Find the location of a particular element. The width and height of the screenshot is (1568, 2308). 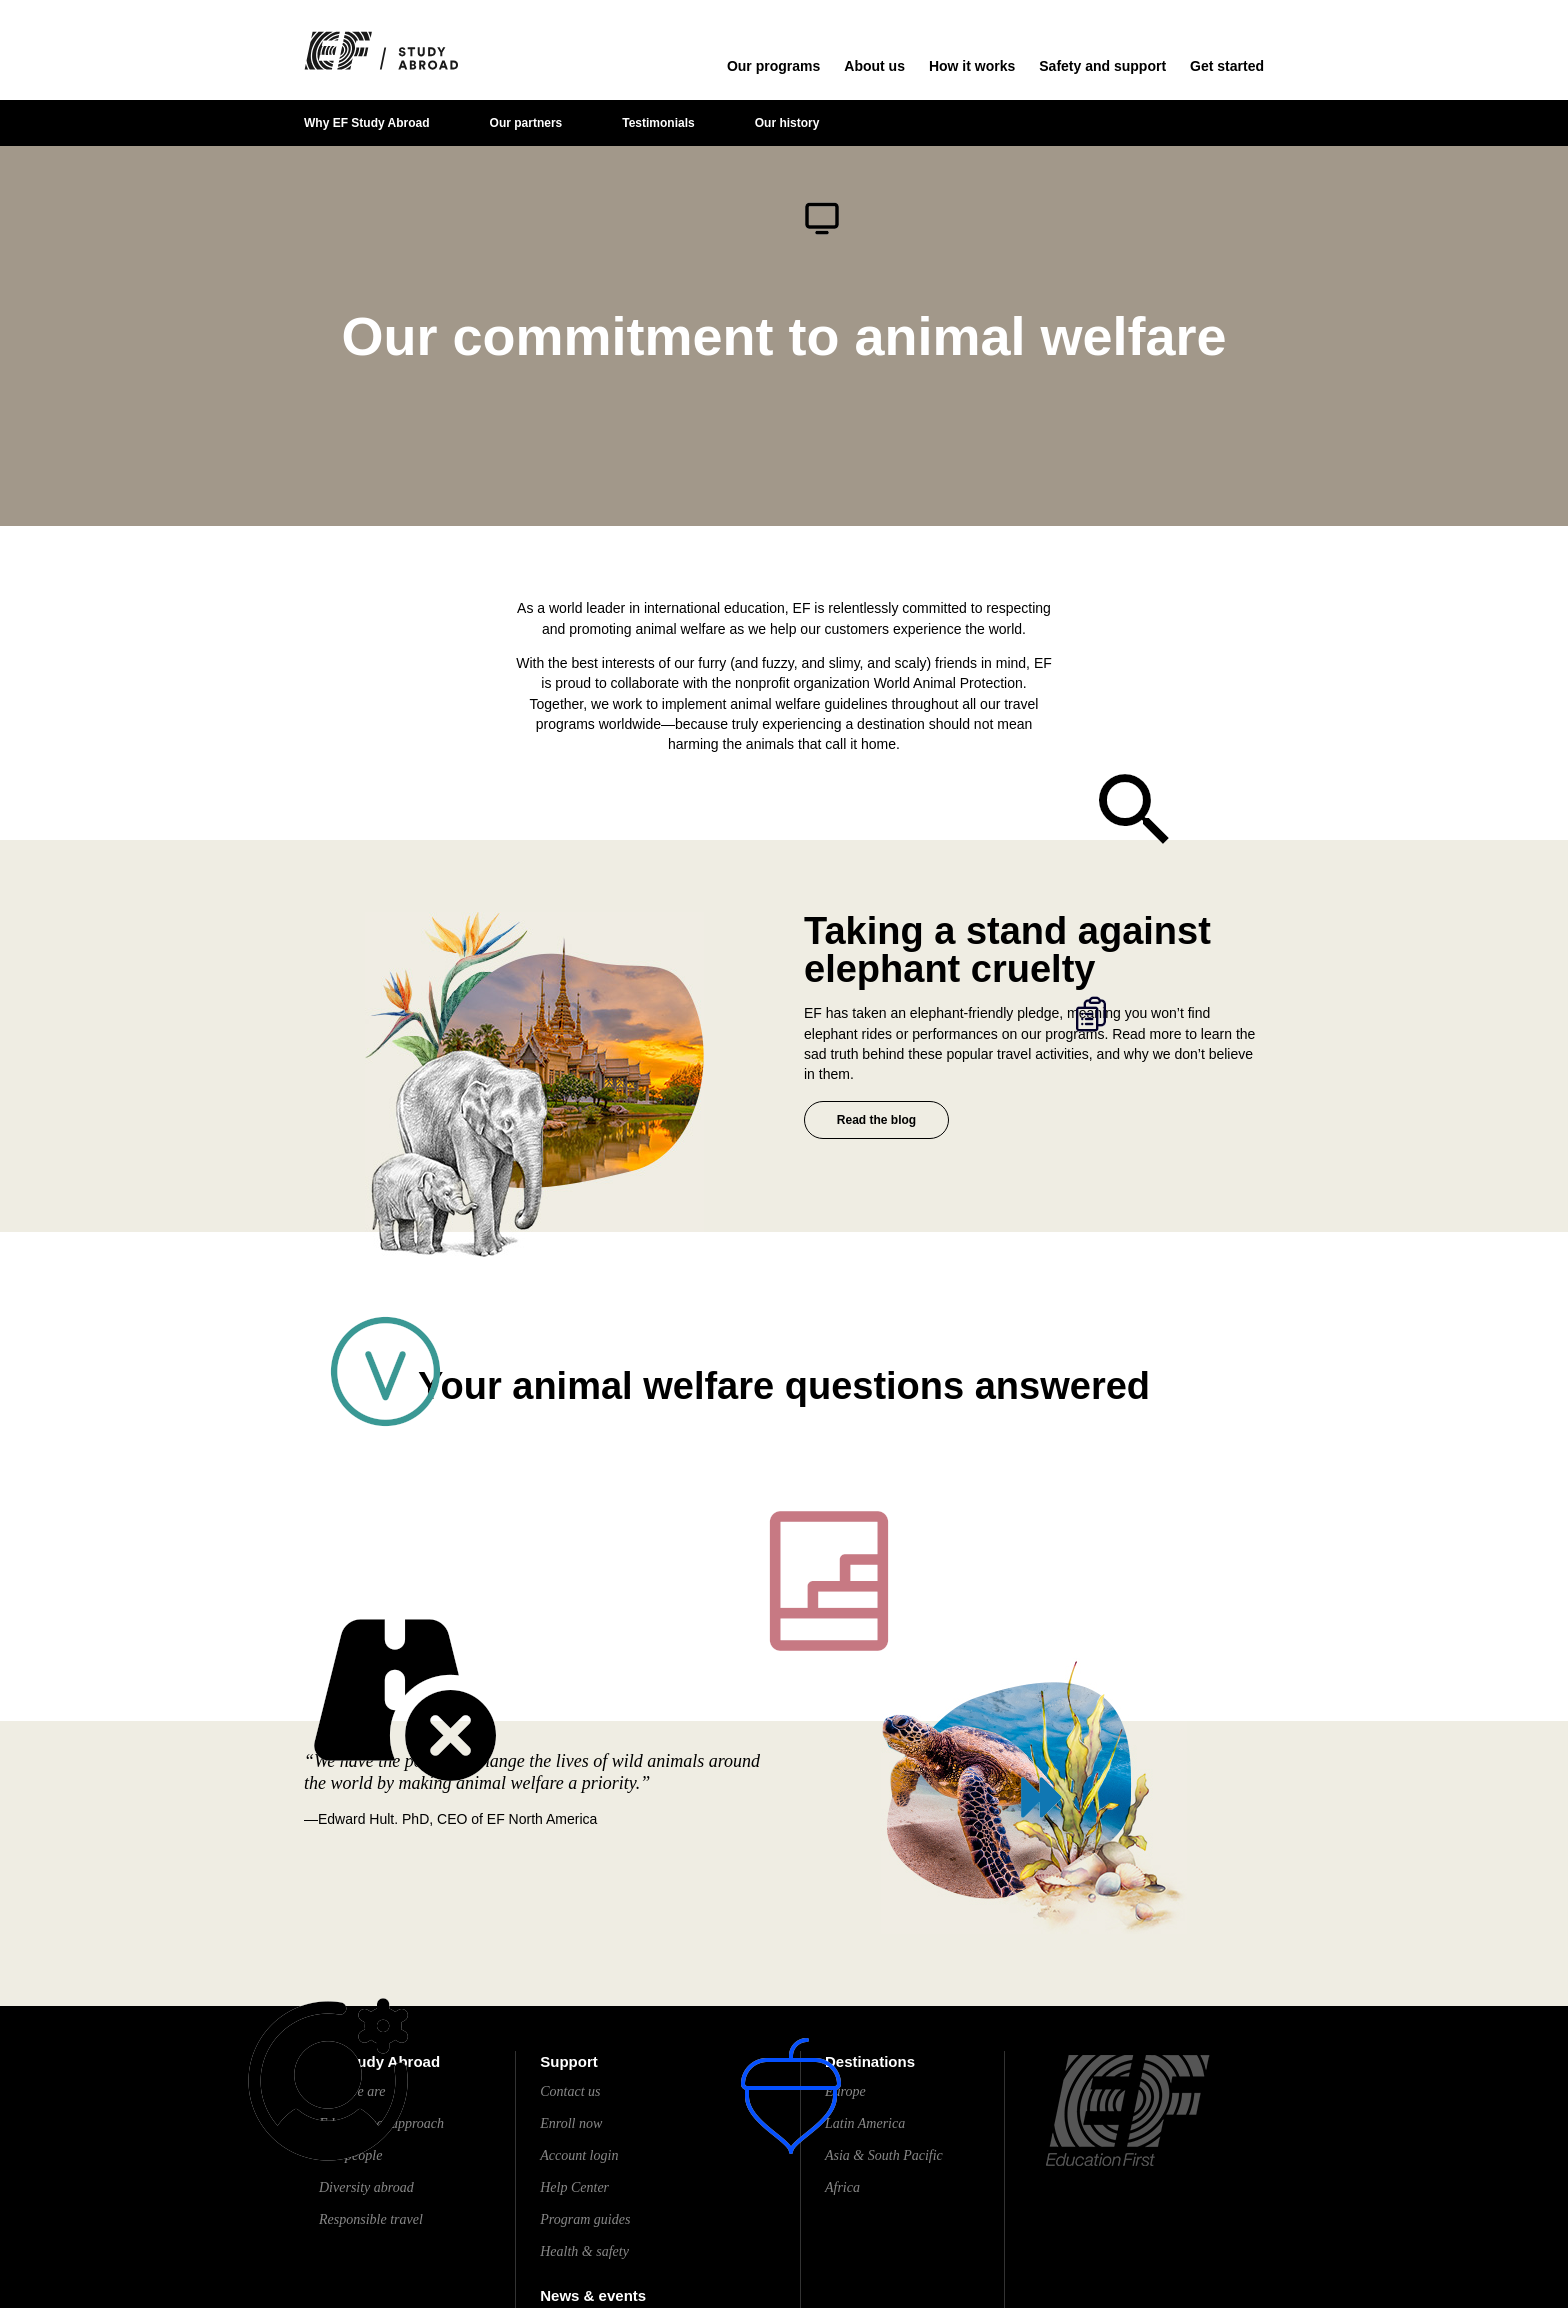

access stairs or stairway directions is located at coordinates (829, 1581).